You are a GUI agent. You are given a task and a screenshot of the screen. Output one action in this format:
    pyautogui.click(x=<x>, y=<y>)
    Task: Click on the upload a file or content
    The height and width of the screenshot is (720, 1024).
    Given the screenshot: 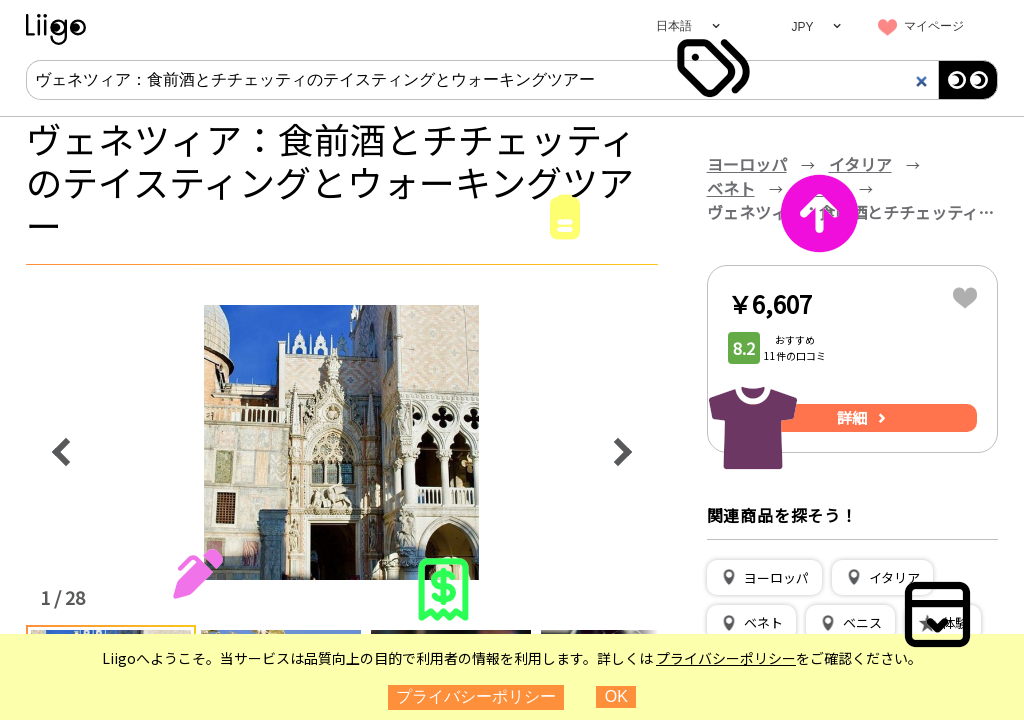 What is the action you would take?
    pyautogui.click(x=819, y=213)
    